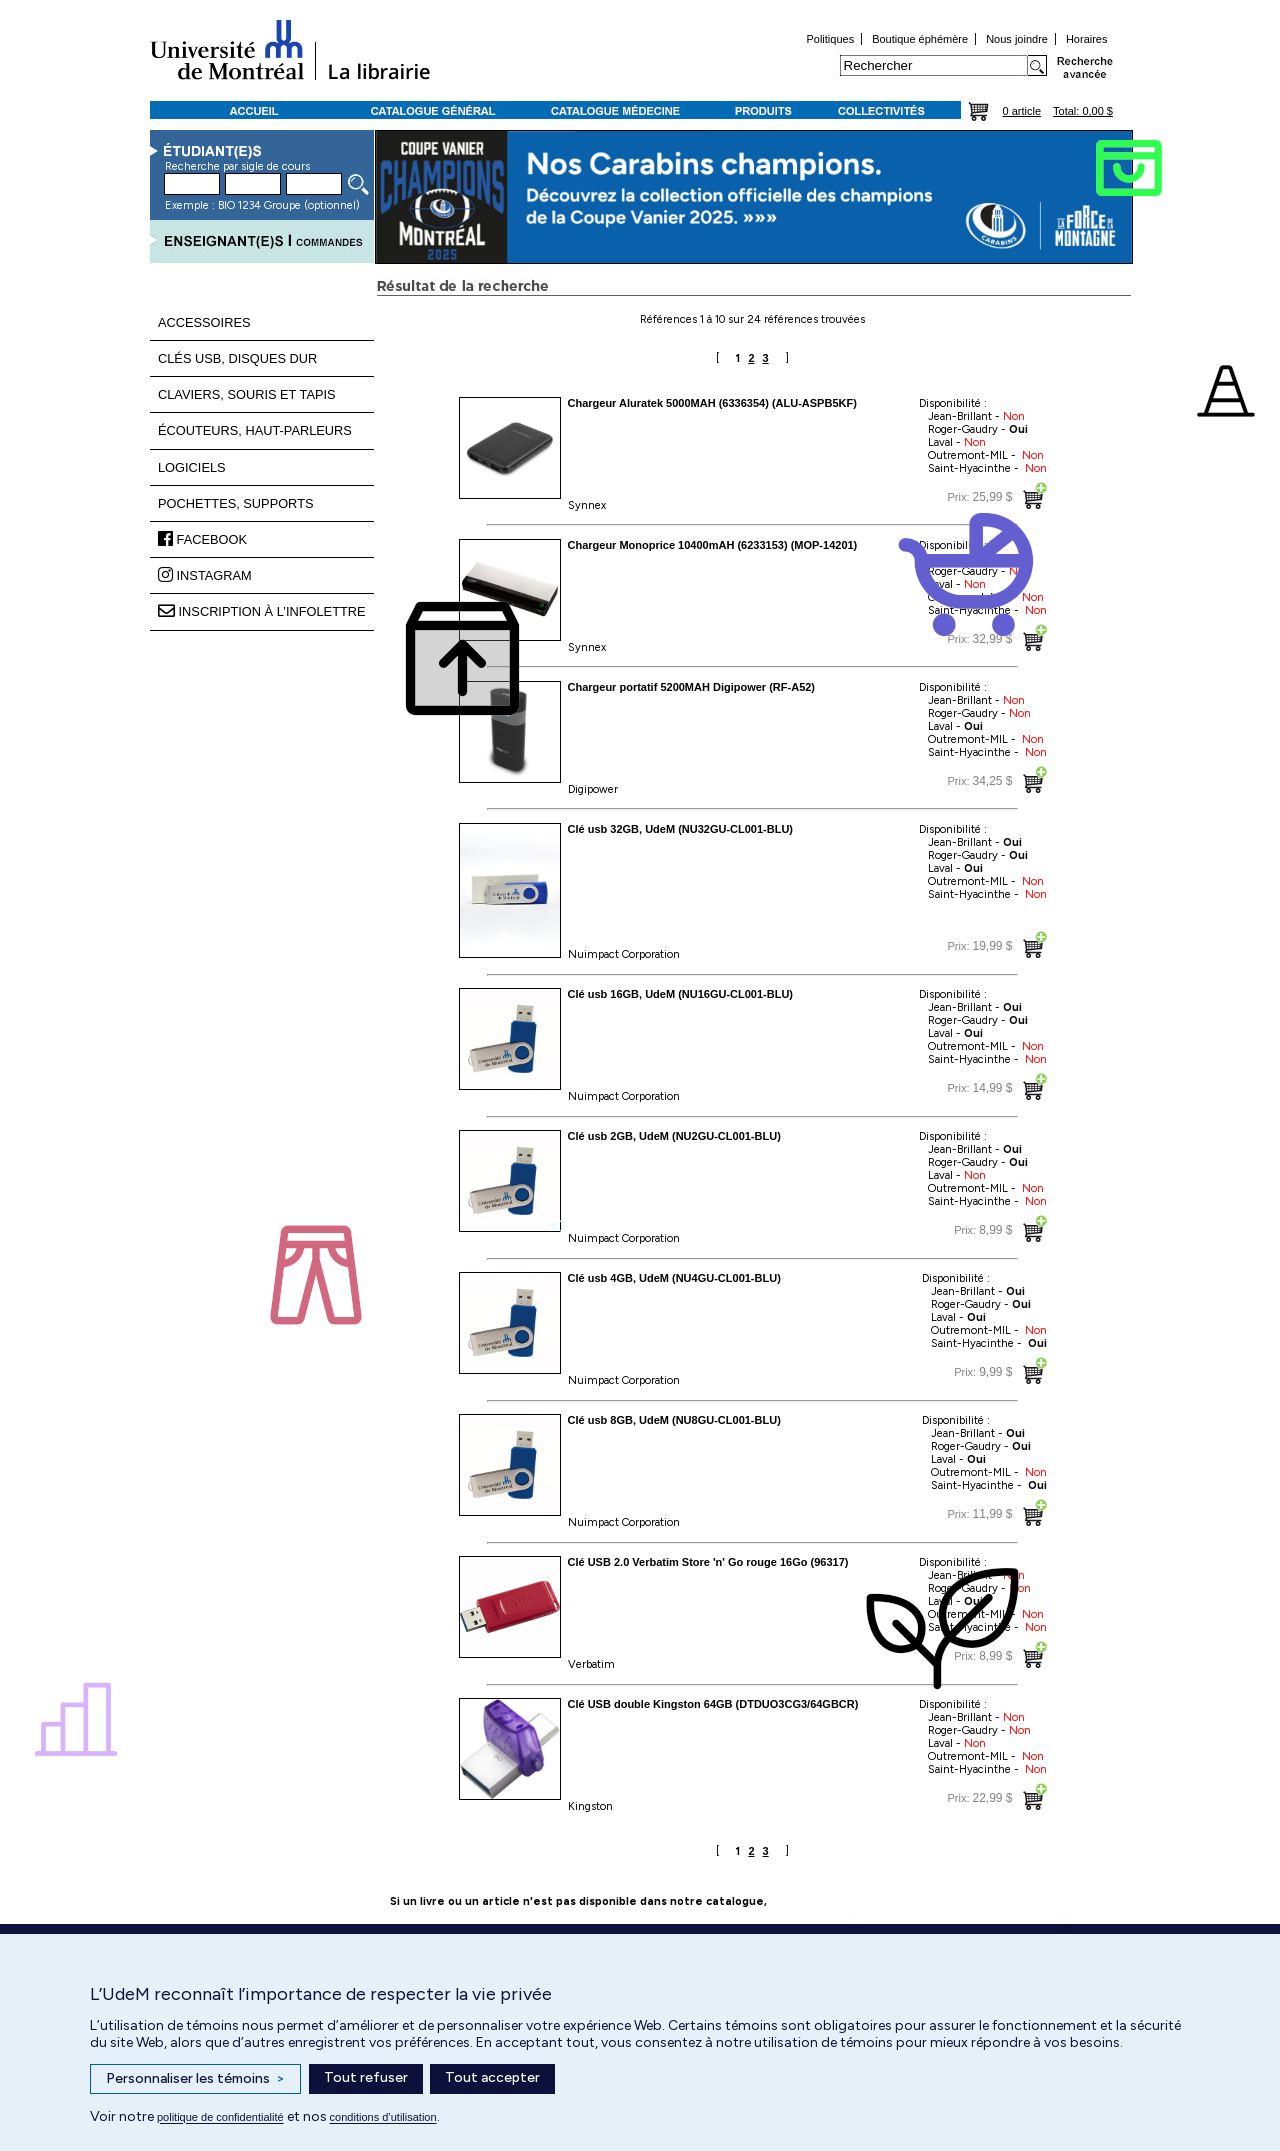 This screenshot has width=1280, height=2151. I want to click on view your shopping bag, so click(1129, 168).